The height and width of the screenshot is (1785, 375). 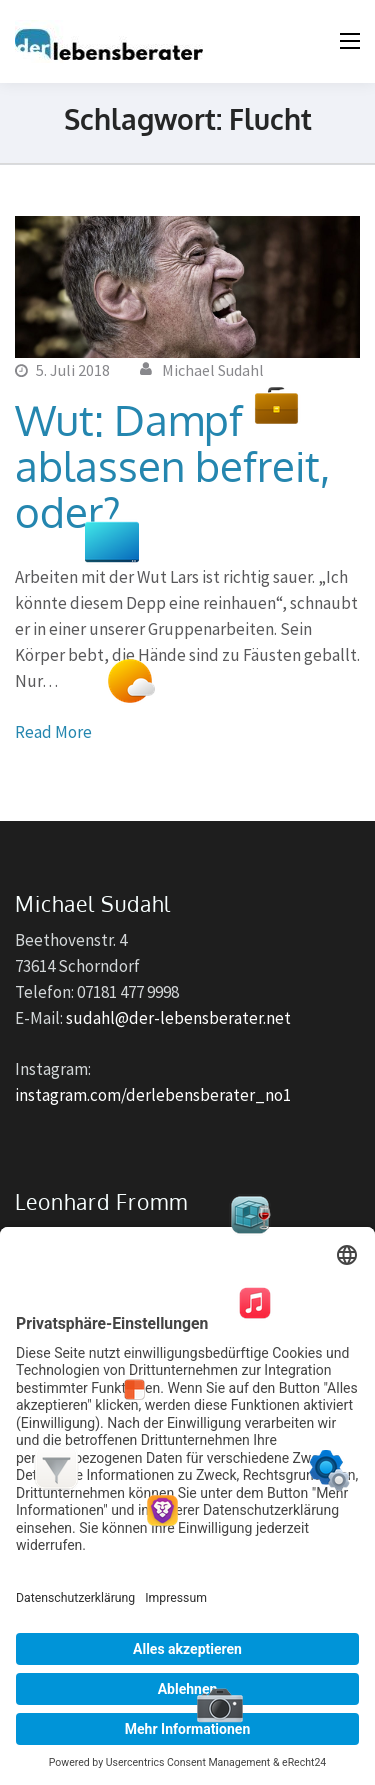 I want to click on view desktop or return to home screen, so click(x=112, y=542).